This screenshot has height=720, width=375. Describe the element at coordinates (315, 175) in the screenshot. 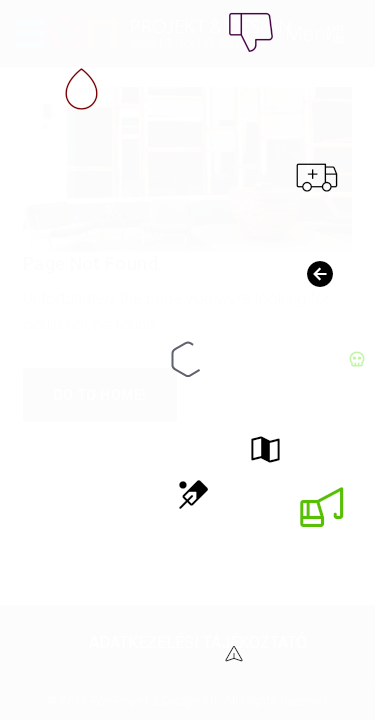

I see `access emergency medical services` at that location.